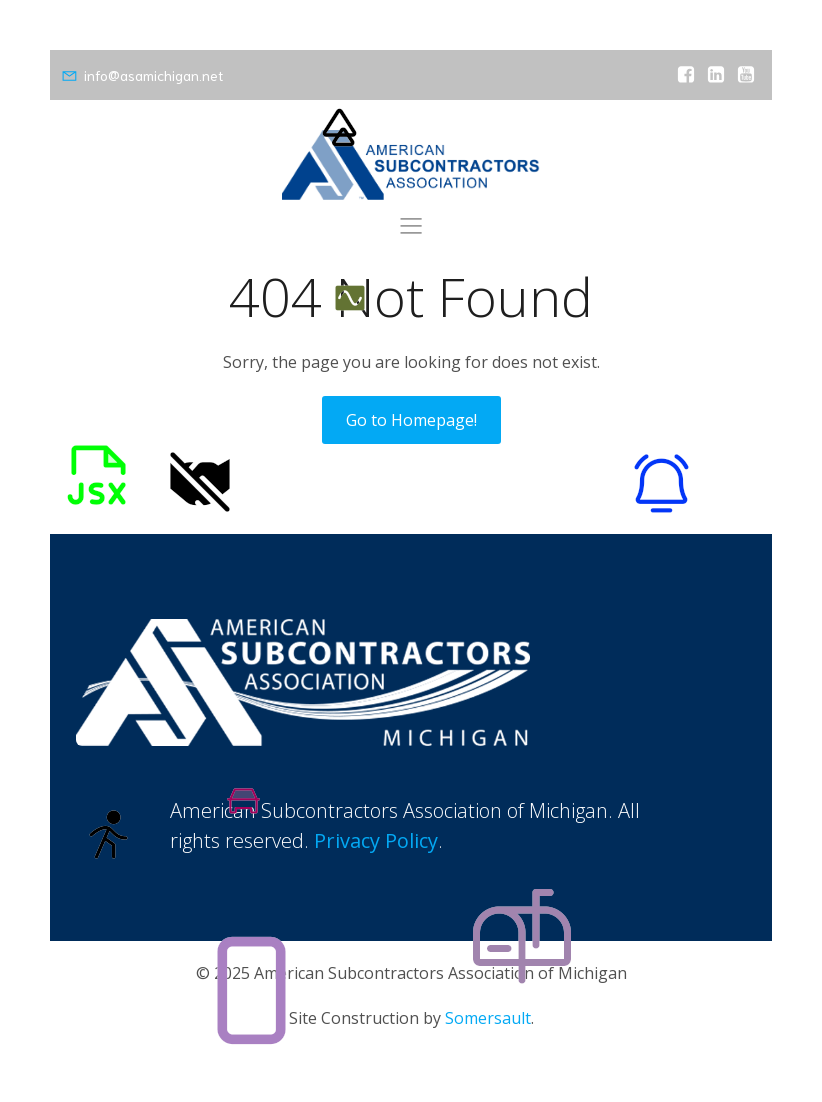 This screenshot has width=822, height=1102. Describe the element at coordinates (522, 938) in the screenshot. I see `access your mailbox or inbox` at that location.